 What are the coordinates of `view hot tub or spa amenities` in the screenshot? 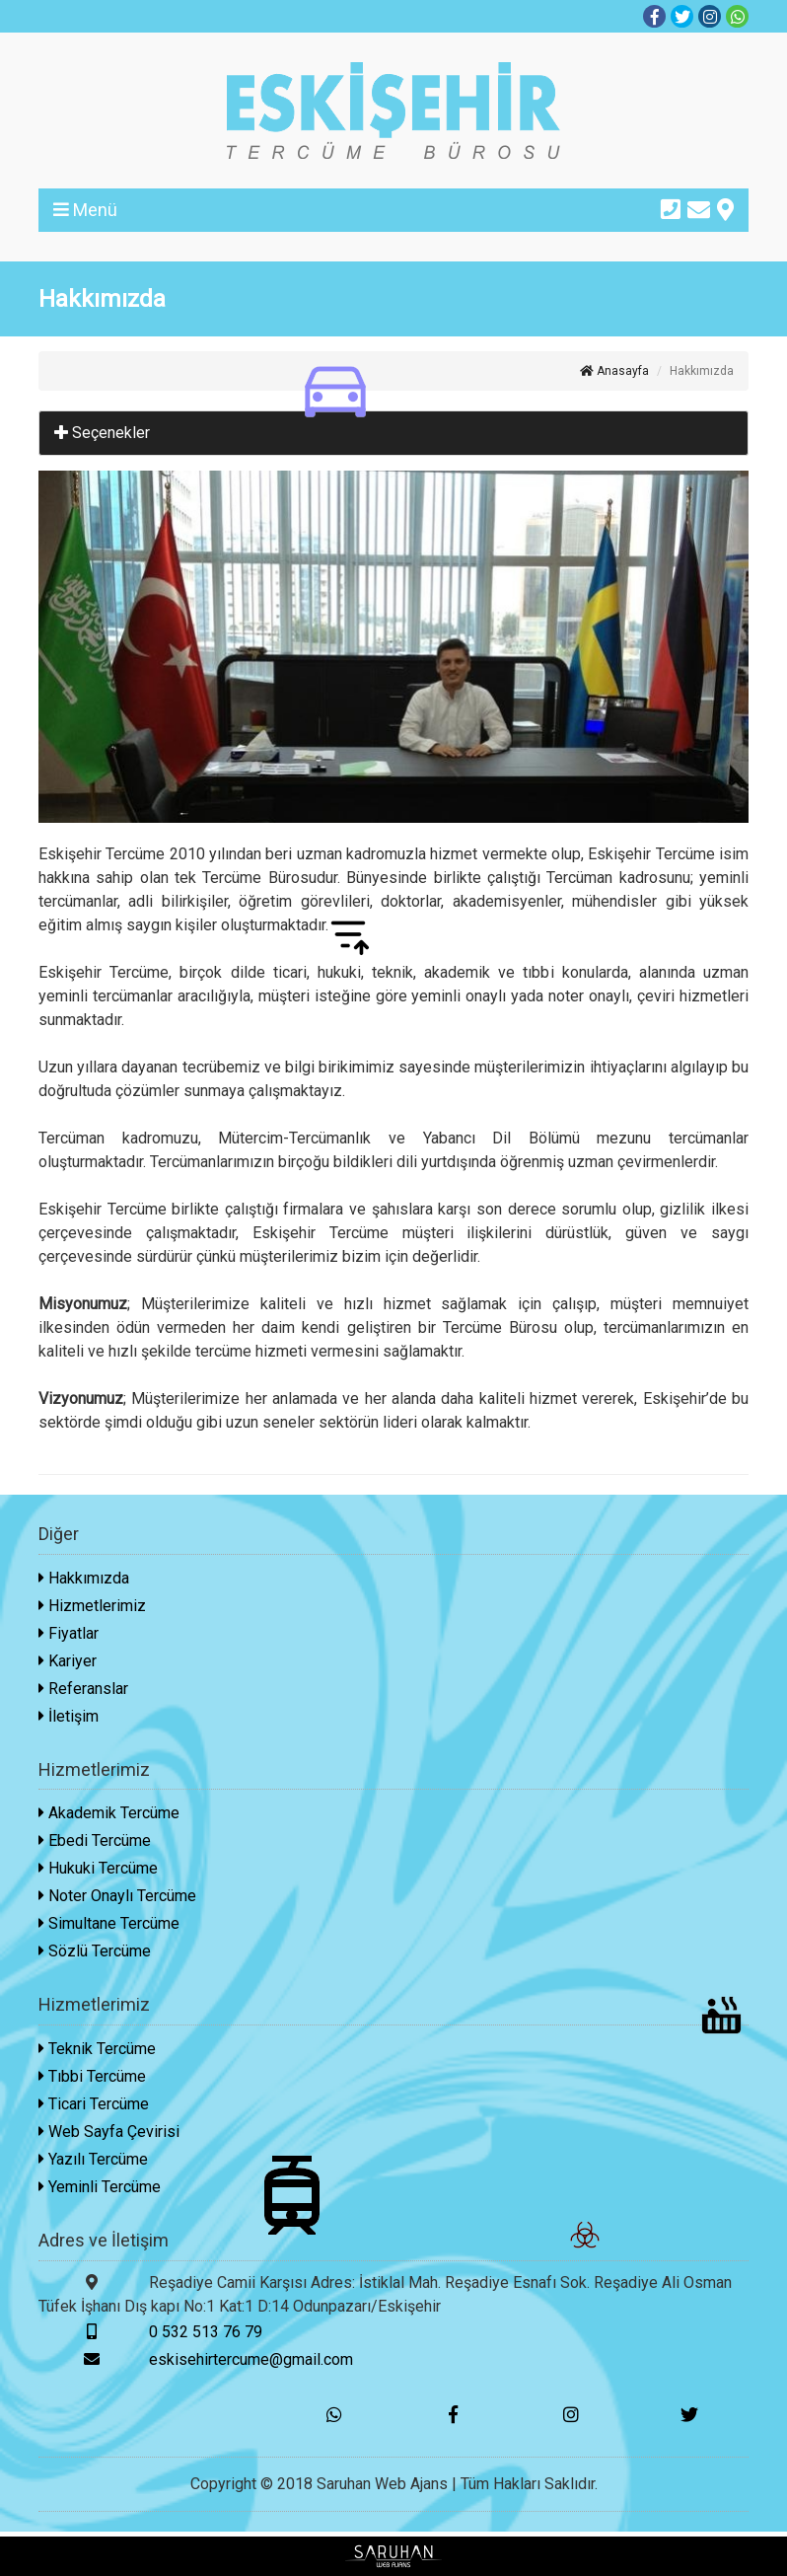 It's located at (721, 2014).